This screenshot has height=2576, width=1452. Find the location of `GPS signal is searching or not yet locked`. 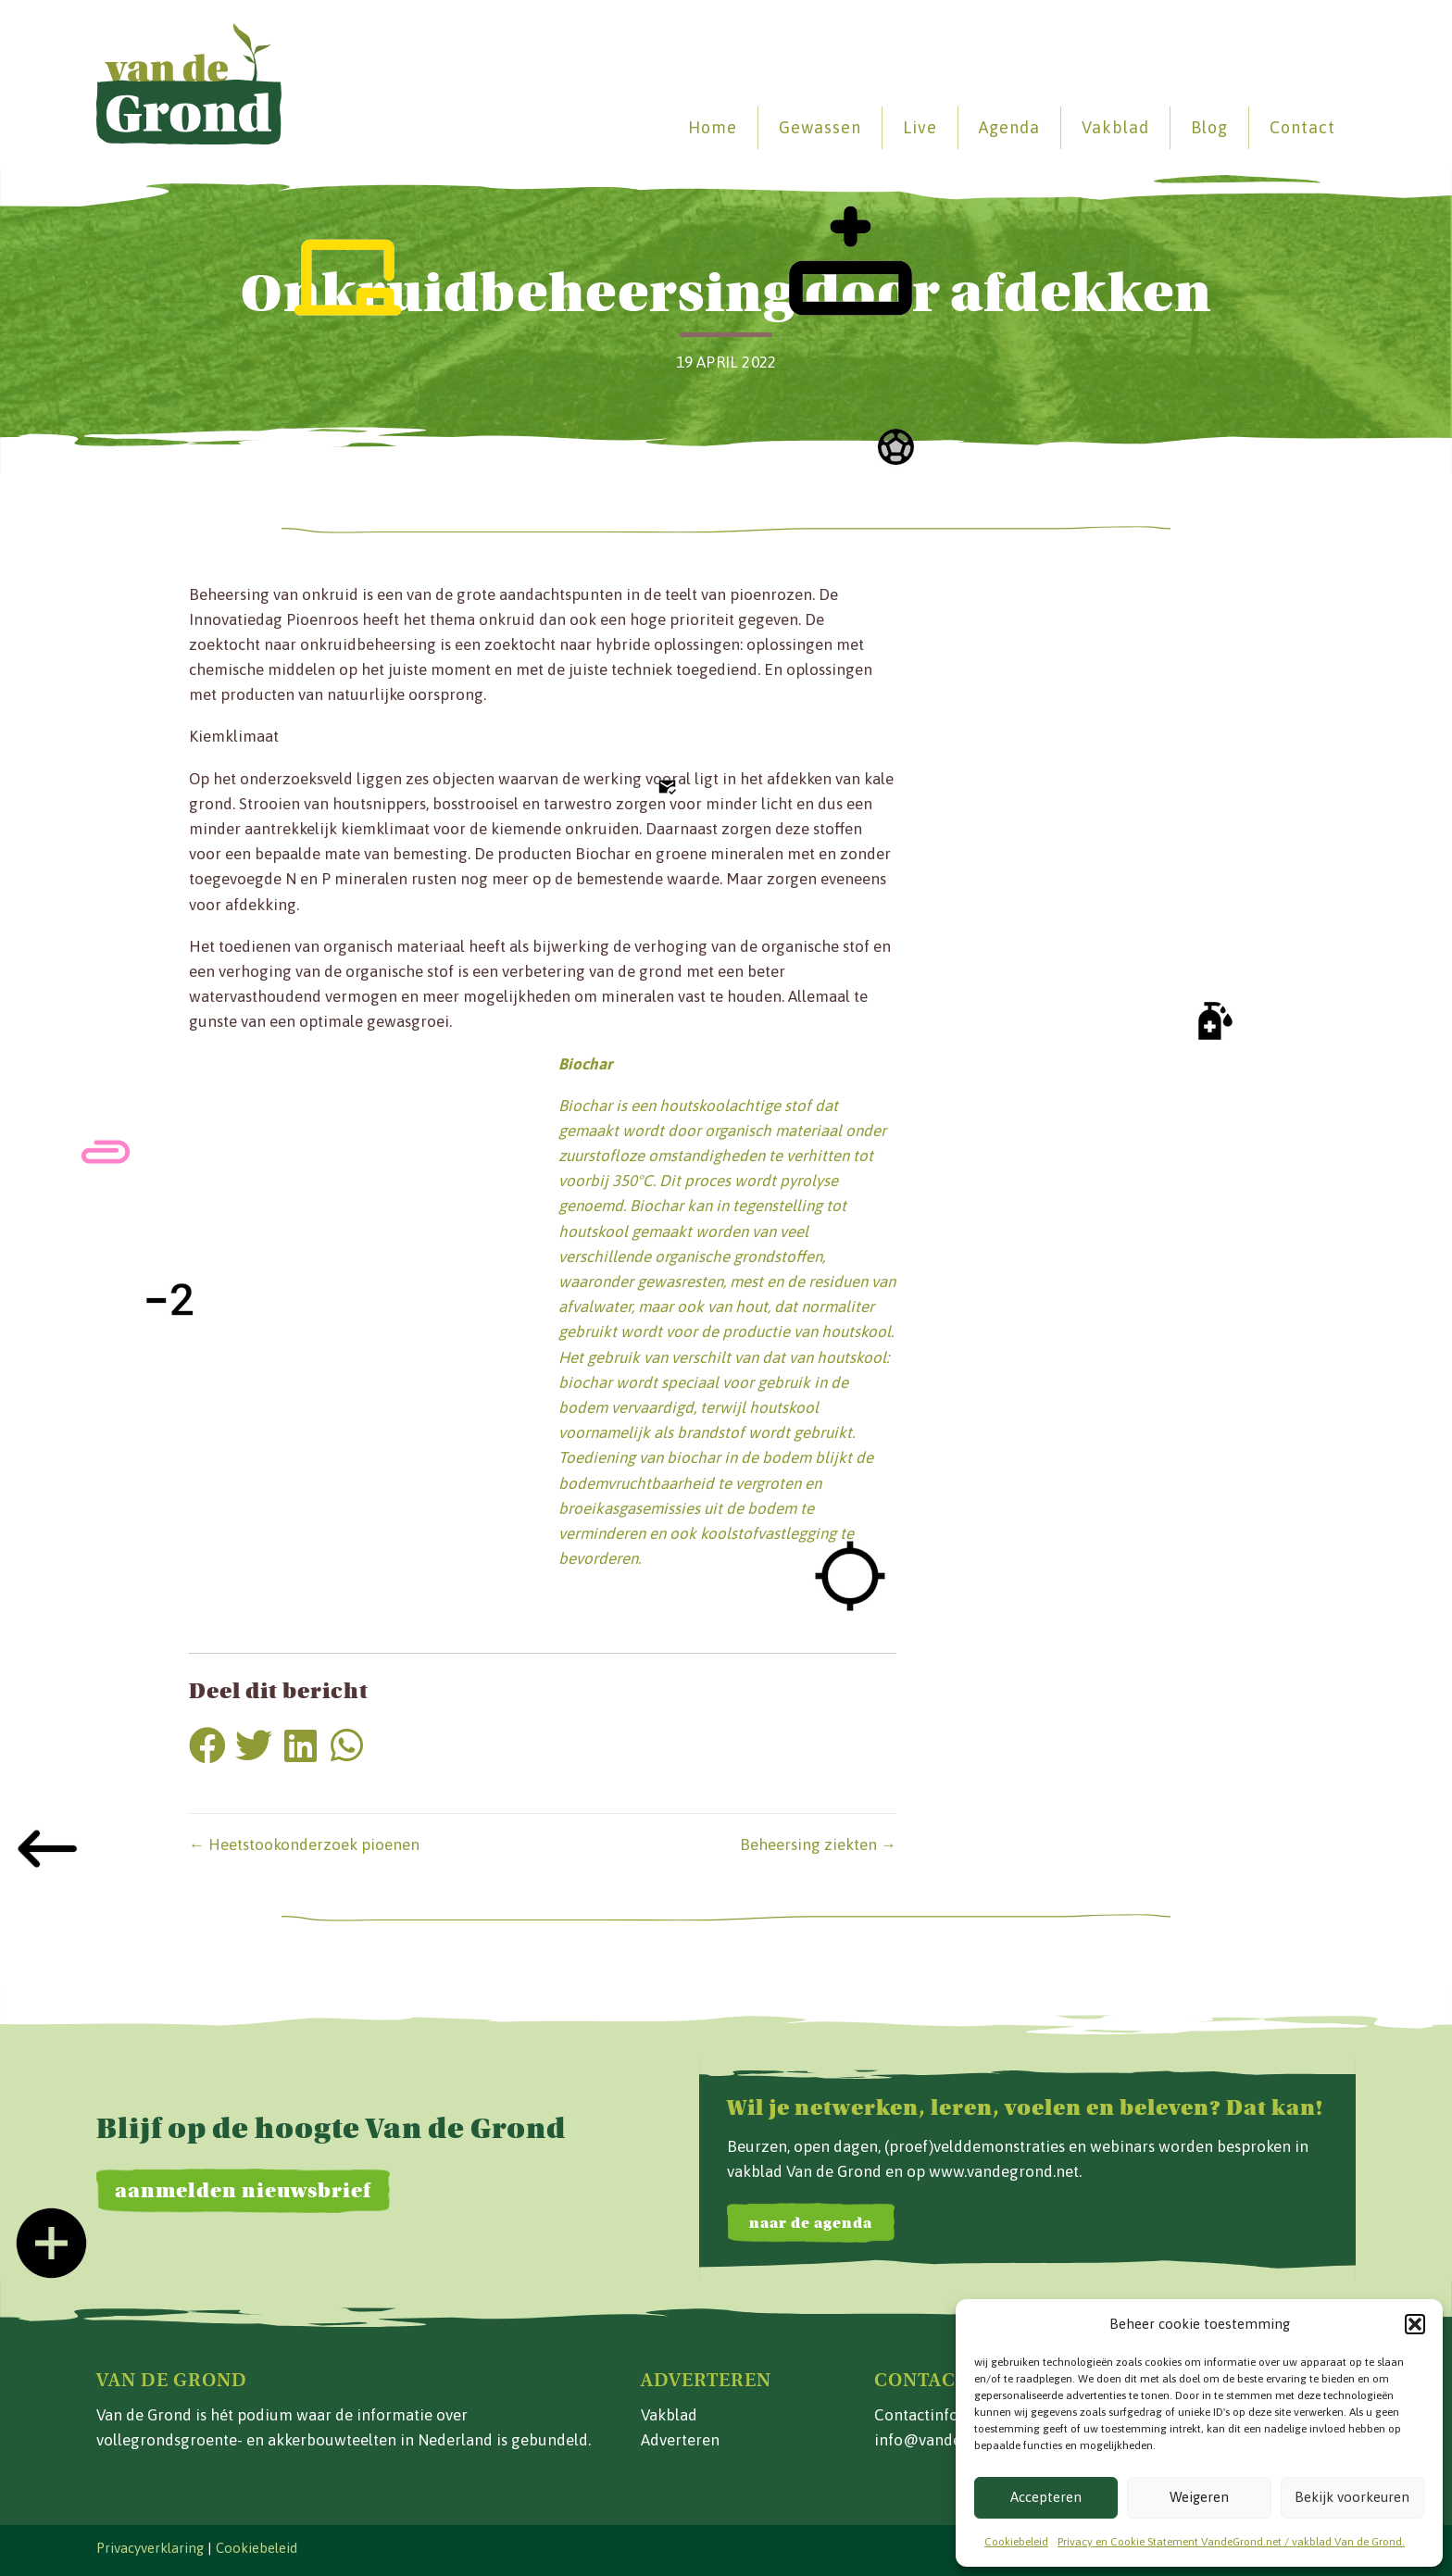

GPS signal is searching or not yet locked is located at coordinates (850, 1576).